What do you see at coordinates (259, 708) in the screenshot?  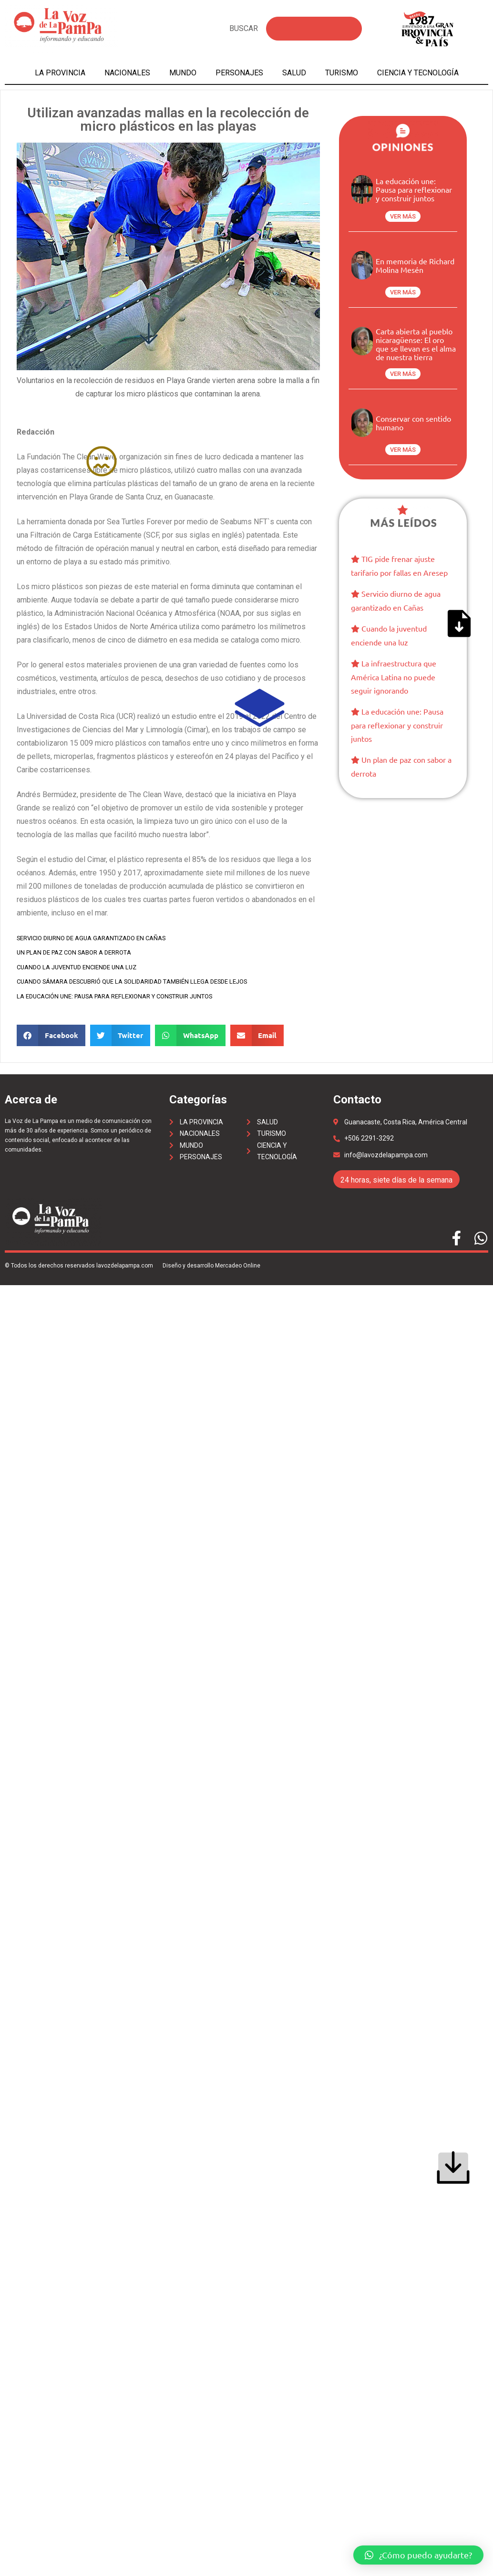 I see `view layers or stacked content` at bounding box center [259, 708].